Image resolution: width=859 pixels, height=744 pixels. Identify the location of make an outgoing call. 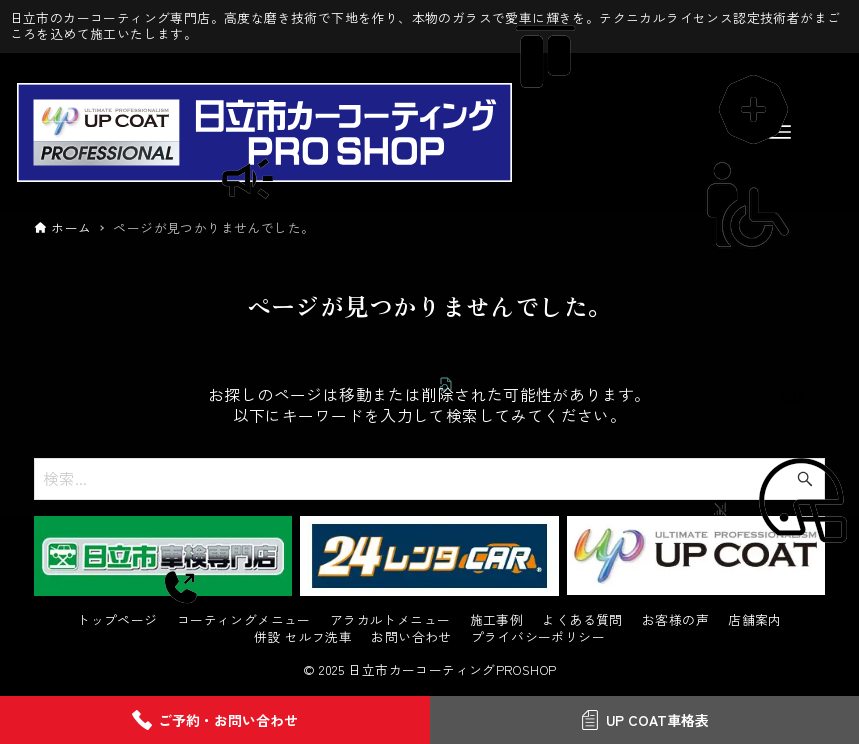
(181, 586).